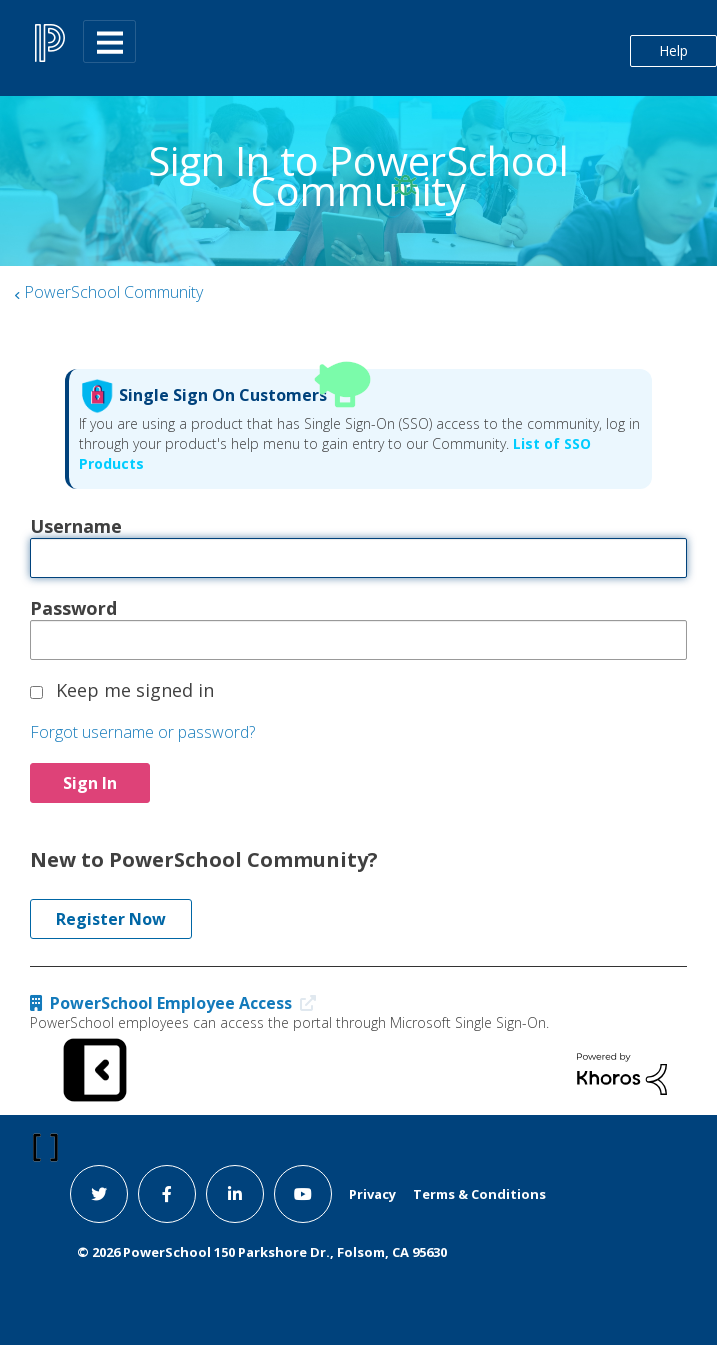  What do you see at coordinates (405, 184) in the screenshot?
I see `report a bug or issue` at bounding box center [405, 184].